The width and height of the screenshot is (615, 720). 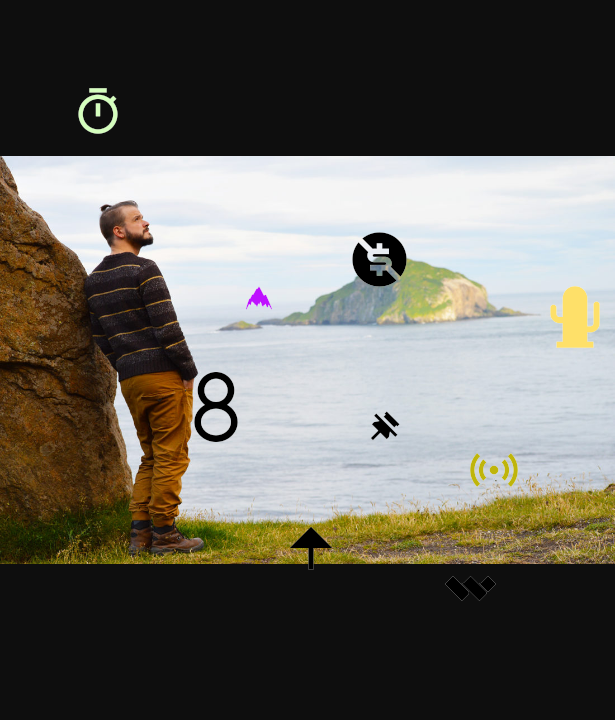 What do you see at coordinates (494, 470) in the screenshot?
I see `indicates RFID or NFC connectivity` at bounding box center [494, 470].